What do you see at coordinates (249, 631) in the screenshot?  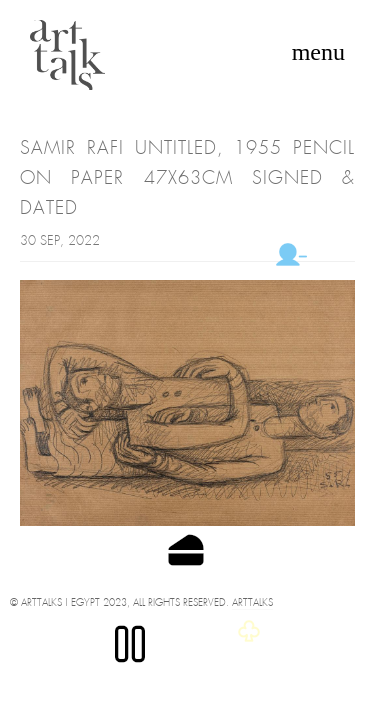 I see `represents the clubs suit in a card game` at bounding box center [249, 631].